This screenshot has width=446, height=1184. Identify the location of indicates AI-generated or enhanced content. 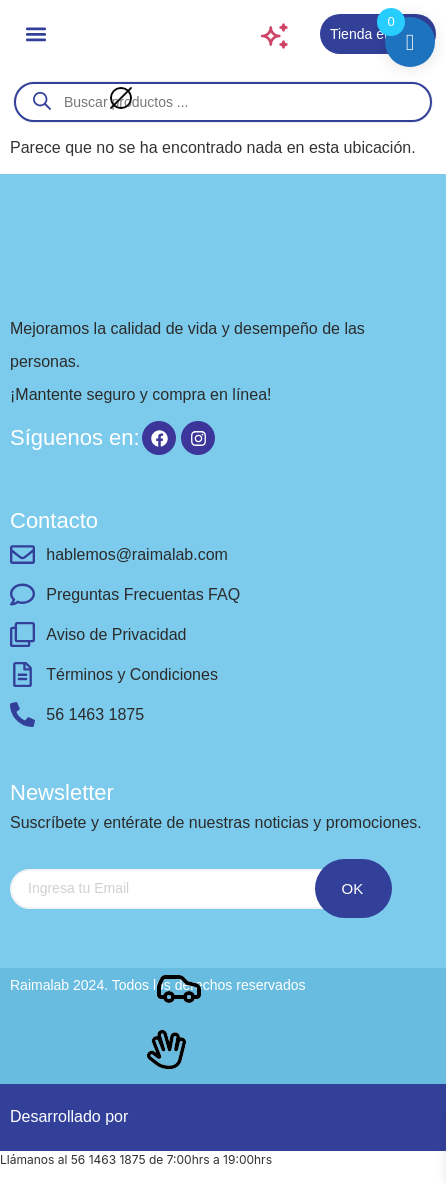
(275, 36).